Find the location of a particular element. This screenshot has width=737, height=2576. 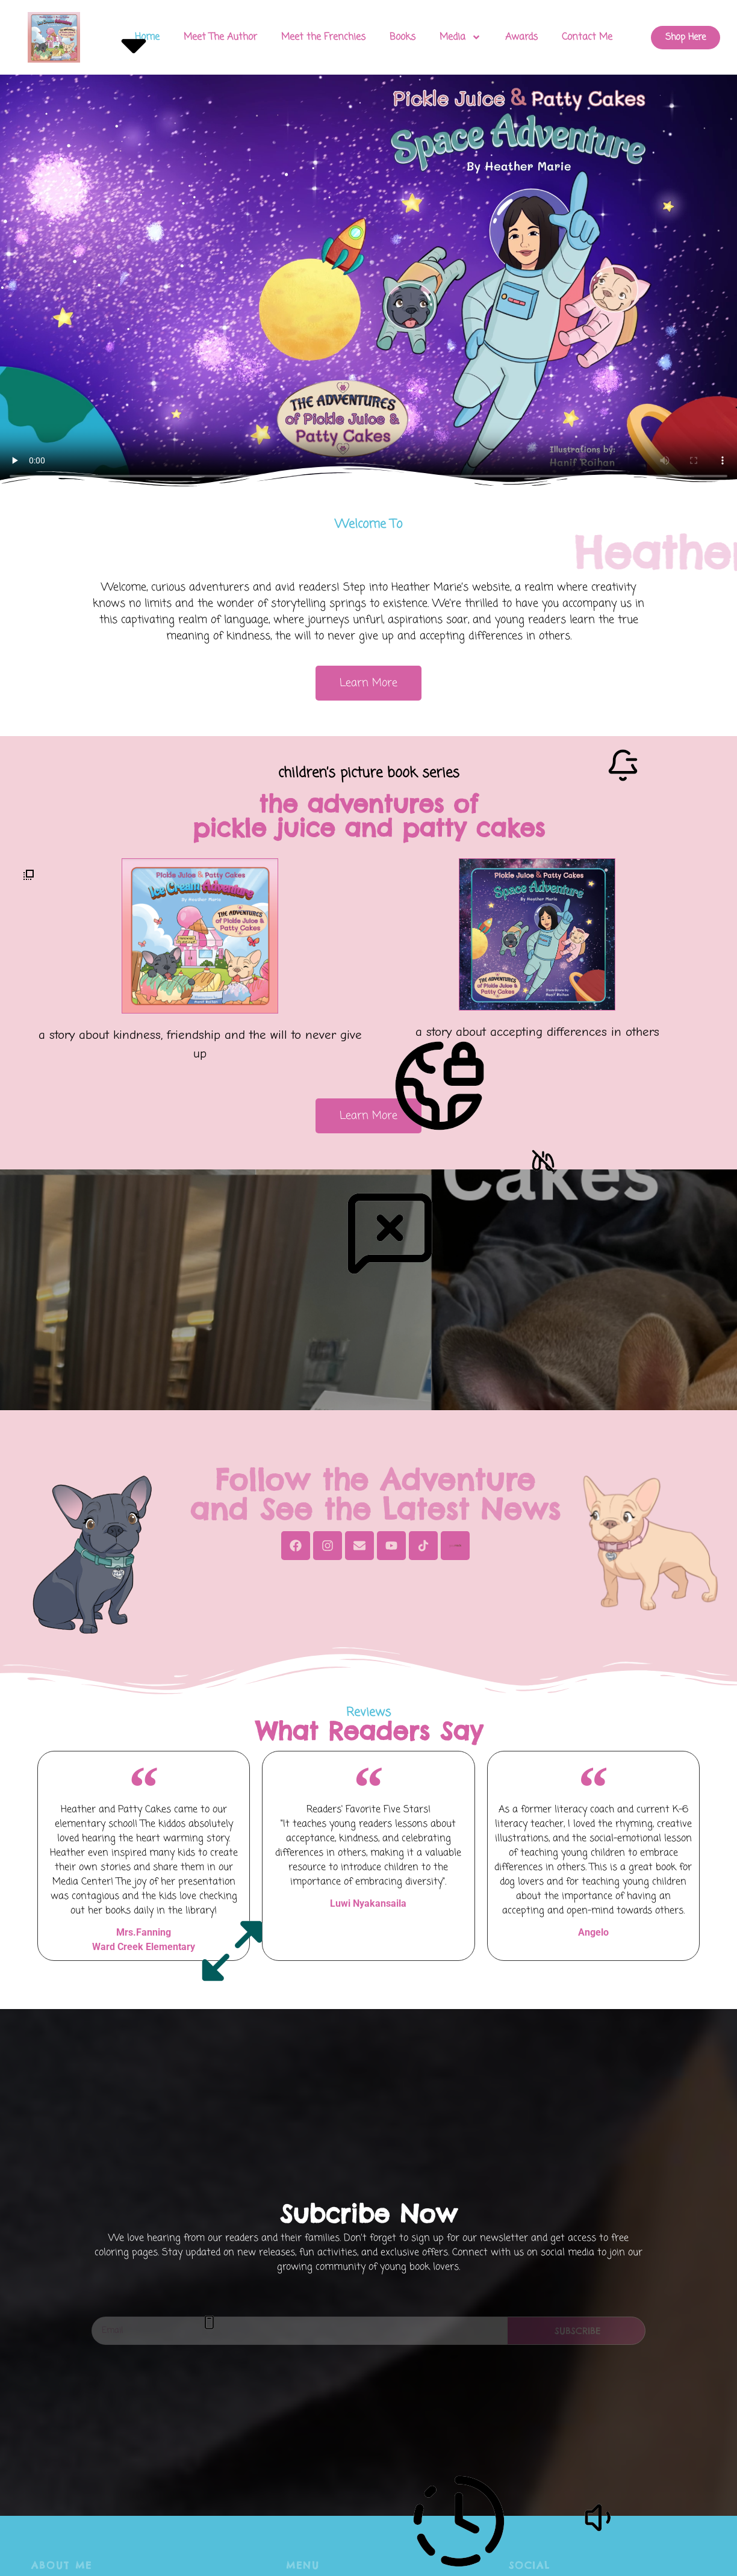

expand a dropdown menu is located at coordinates (134, 45).